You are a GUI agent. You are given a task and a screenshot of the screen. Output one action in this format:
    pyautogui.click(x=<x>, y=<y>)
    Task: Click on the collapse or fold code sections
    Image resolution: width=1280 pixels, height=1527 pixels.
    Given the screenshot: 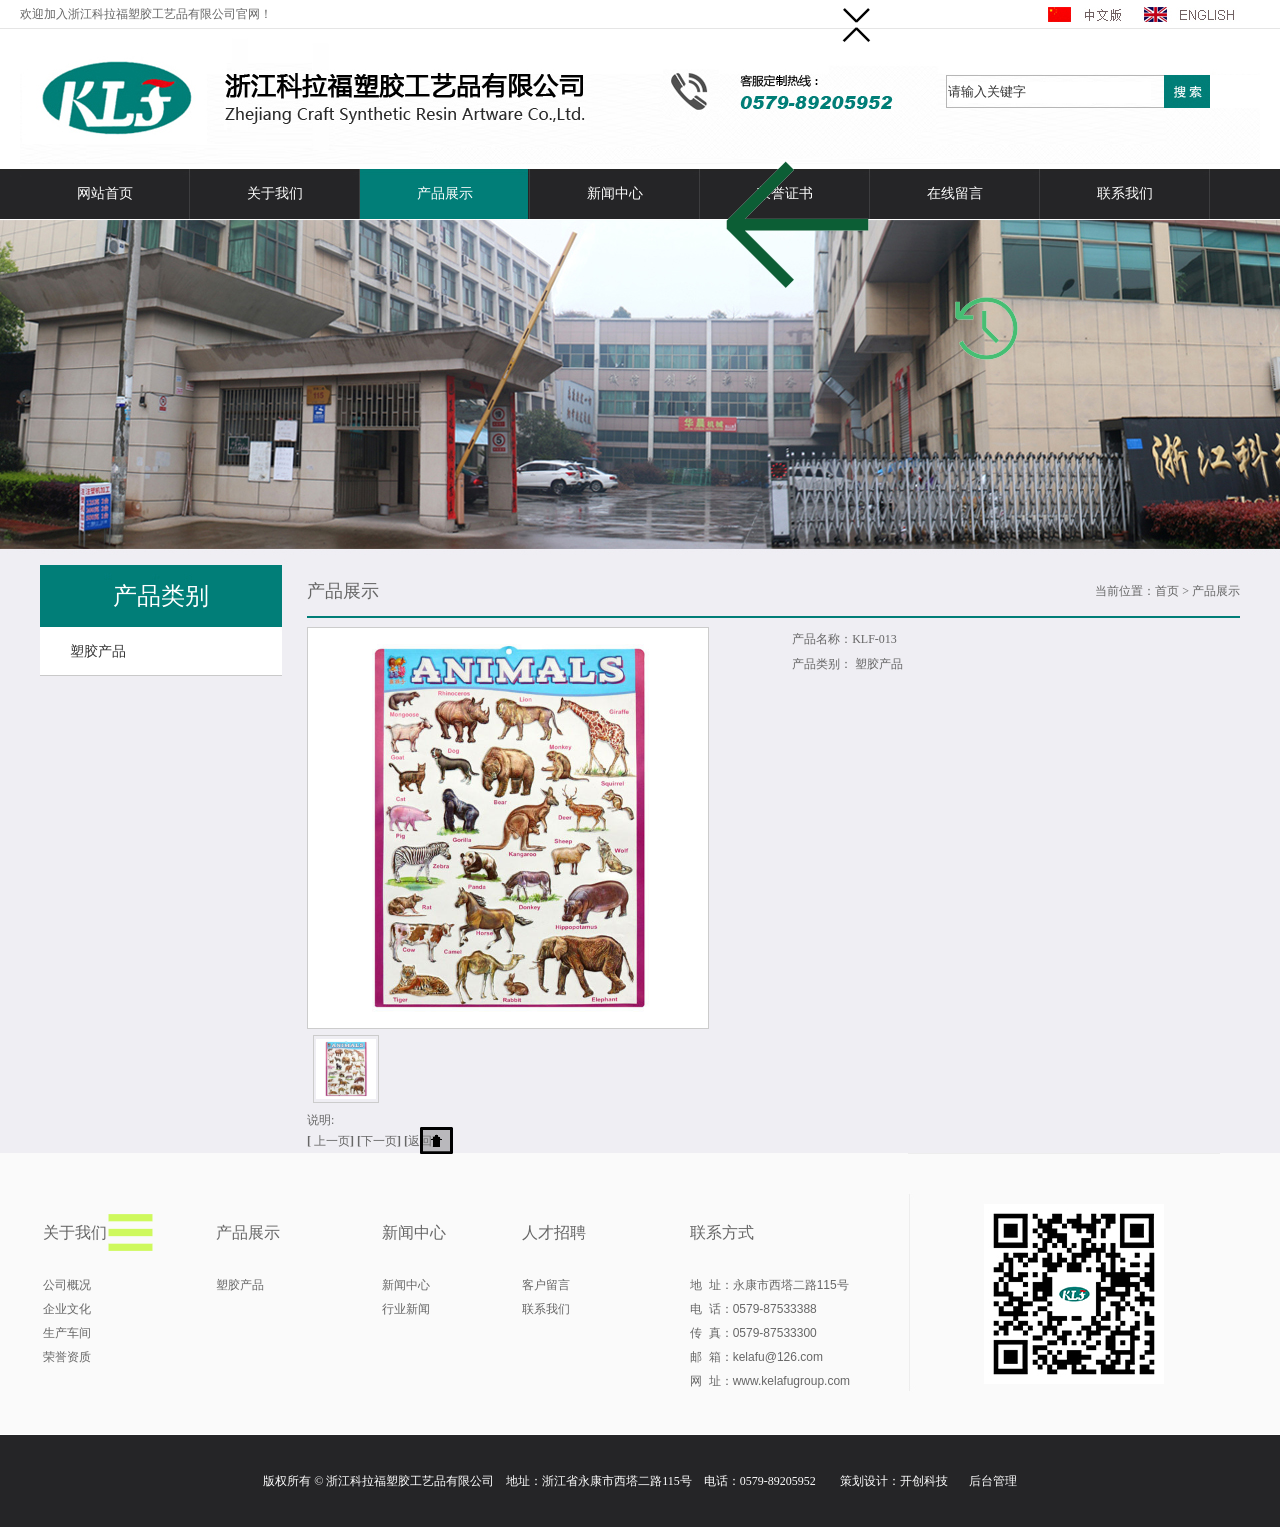 What is the action you would take?
    pyautogui.click(x=856, y=24)
    